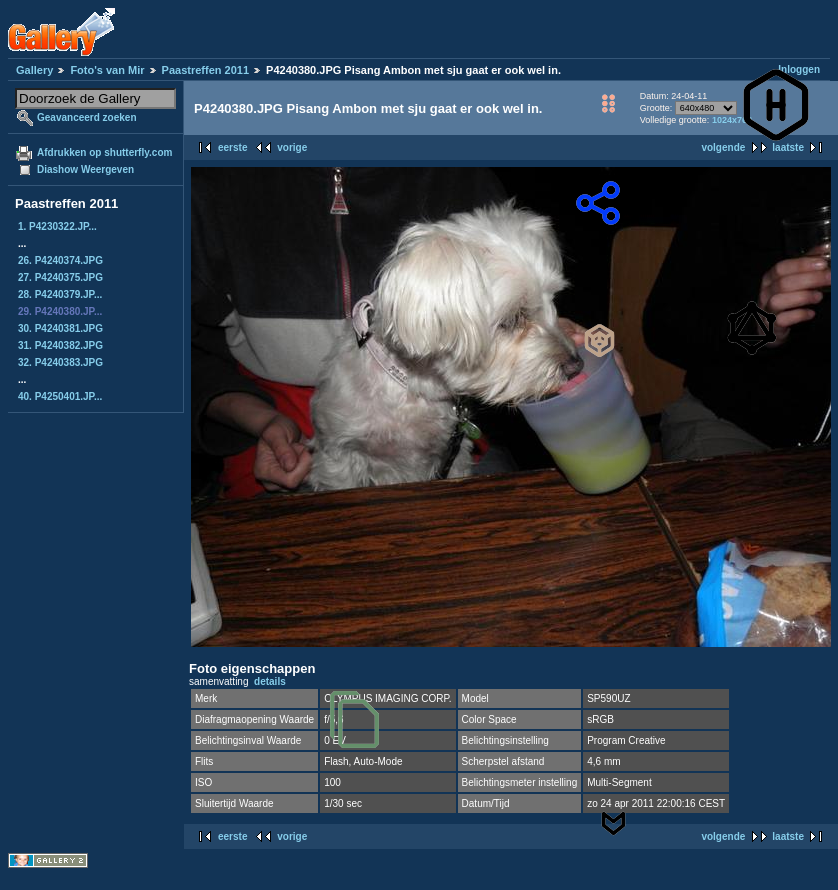  What do you see at coordinates (608, 103) in the screenshot?
I see `enable braille accessibility features` at bounding box center [608, 103].